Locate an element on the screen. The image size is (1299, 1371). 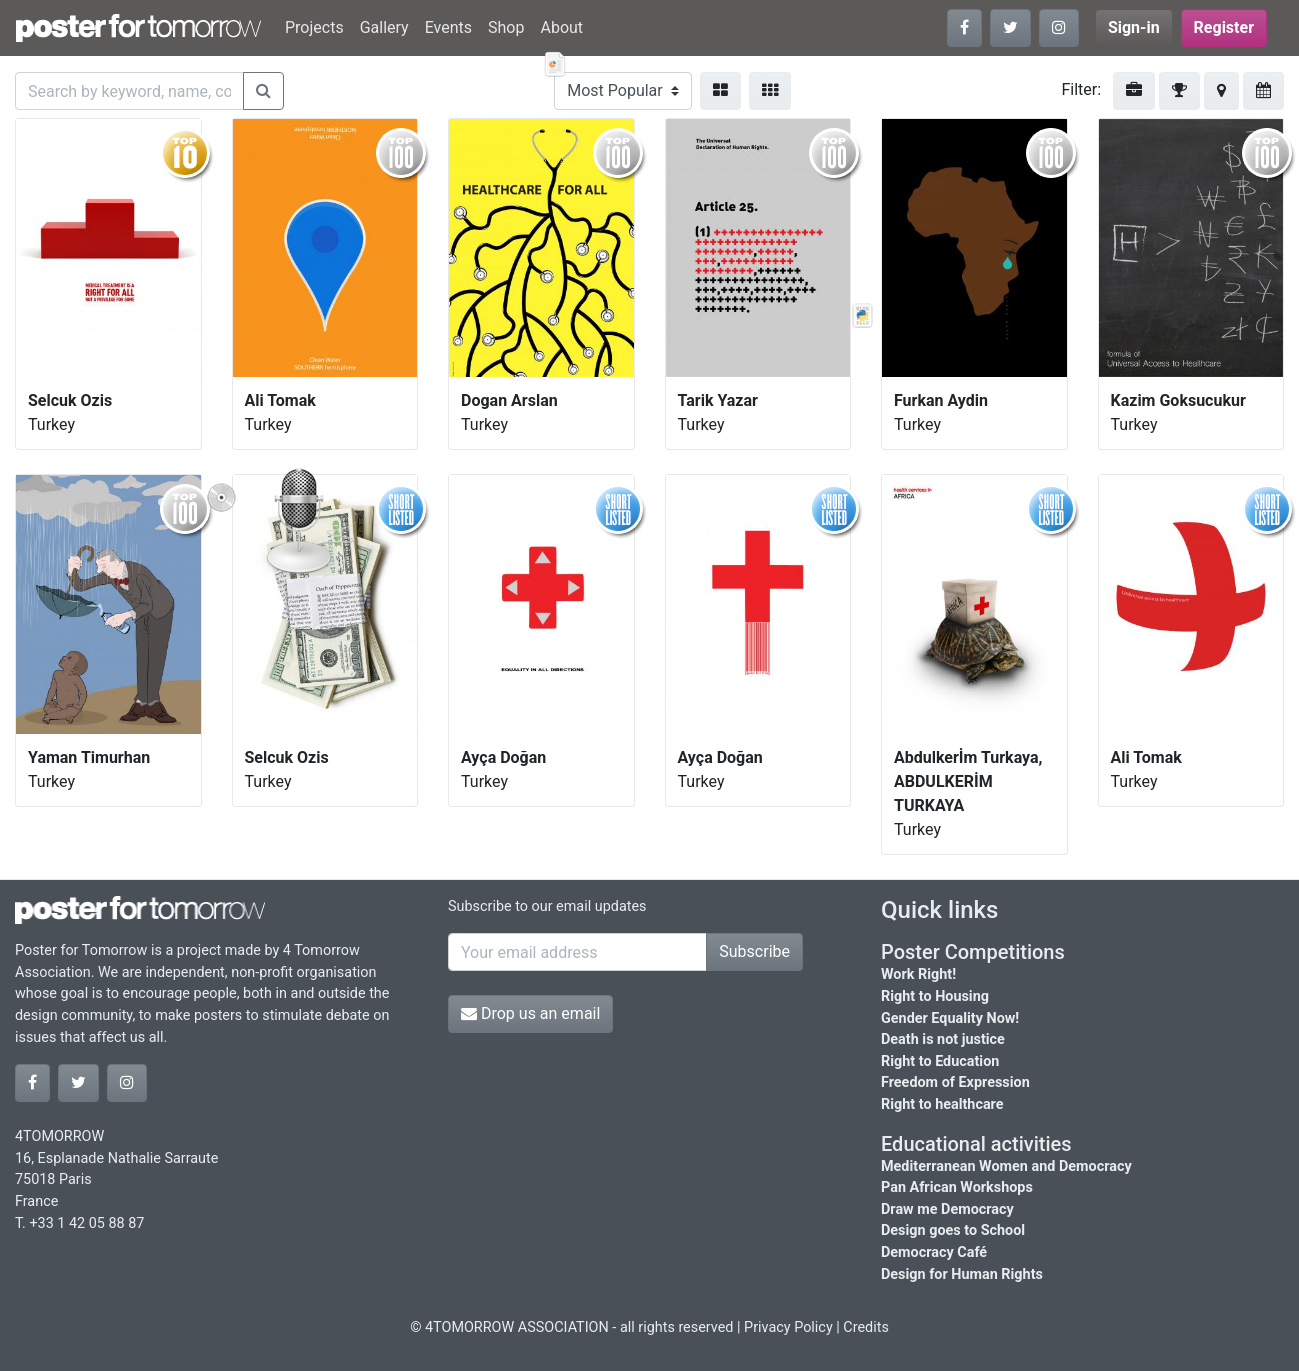
open a presentation file is located at coordinates (555, 64).